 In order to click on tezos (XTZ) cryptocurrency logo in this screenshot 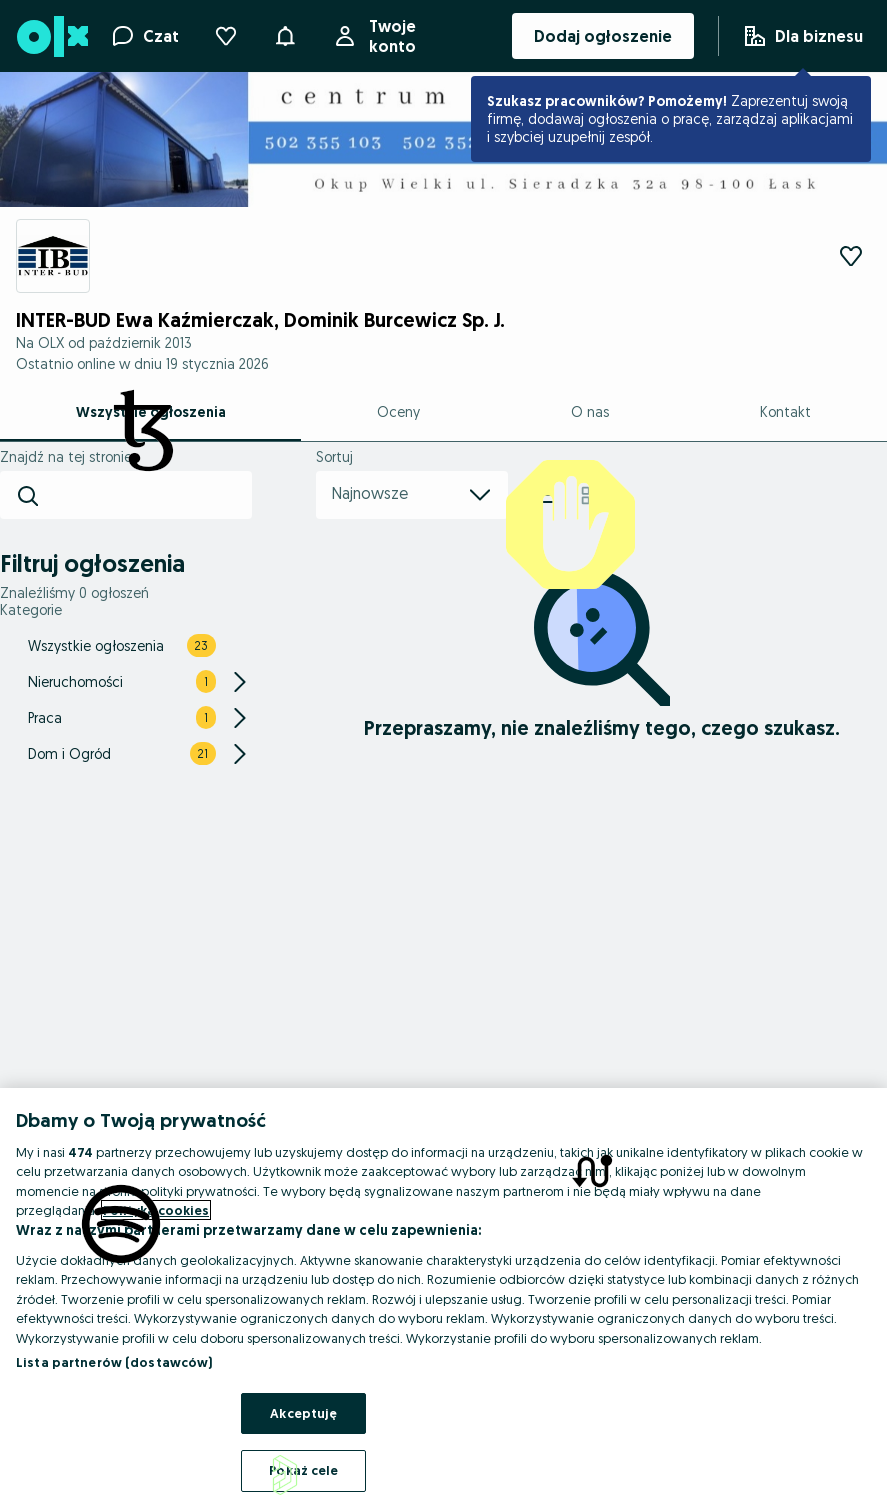, I will do `click(143, 428)`.